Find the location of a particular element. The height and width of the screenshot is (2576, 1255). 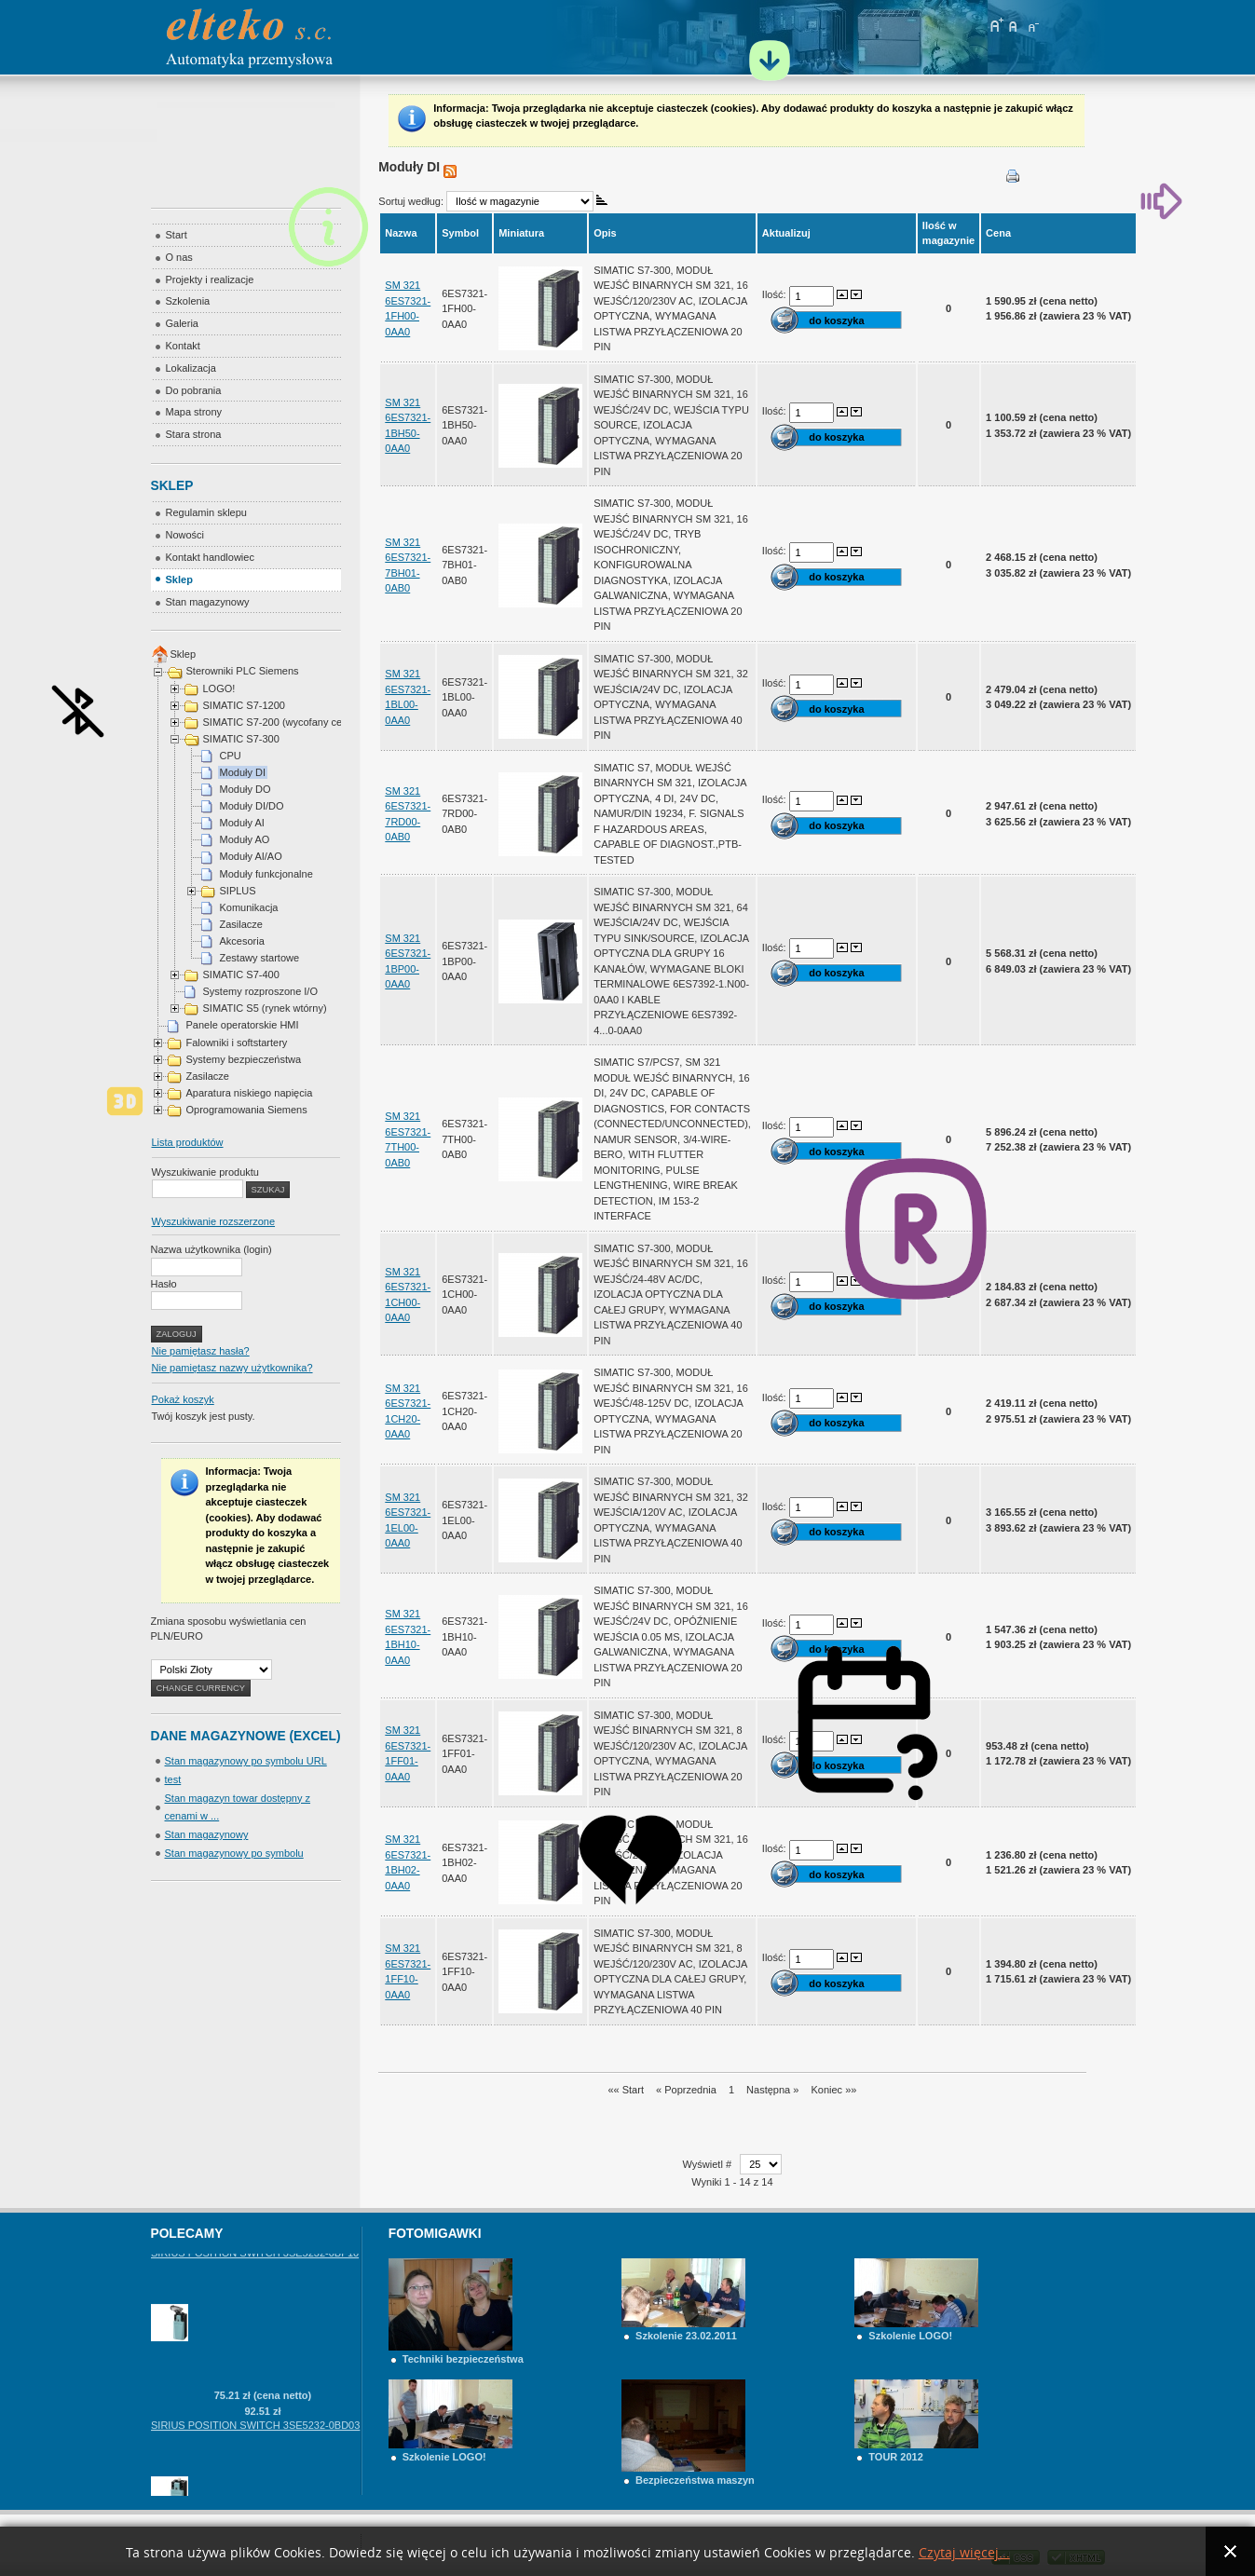

indicates registered trademark or rights reserved is located at coordinates (916, 1229).